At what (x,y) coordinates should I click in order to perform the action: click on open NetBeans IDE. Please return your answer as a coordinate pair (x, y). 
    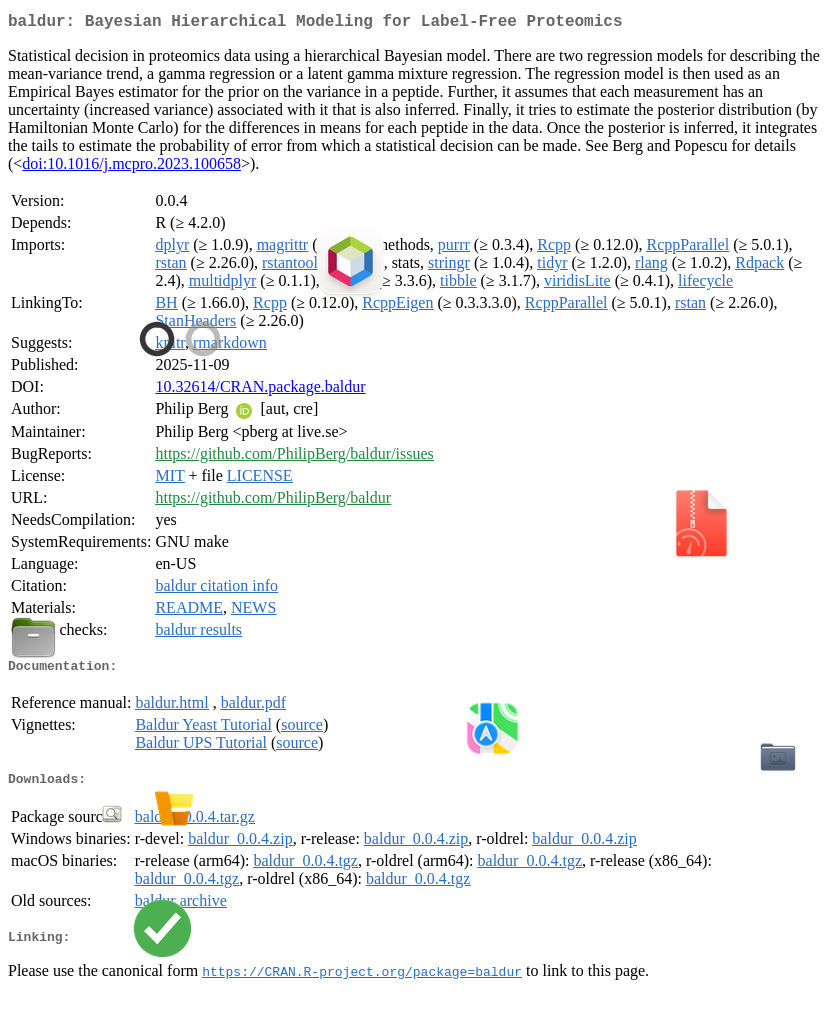
    Looking at the image, I should click on (350, 261).